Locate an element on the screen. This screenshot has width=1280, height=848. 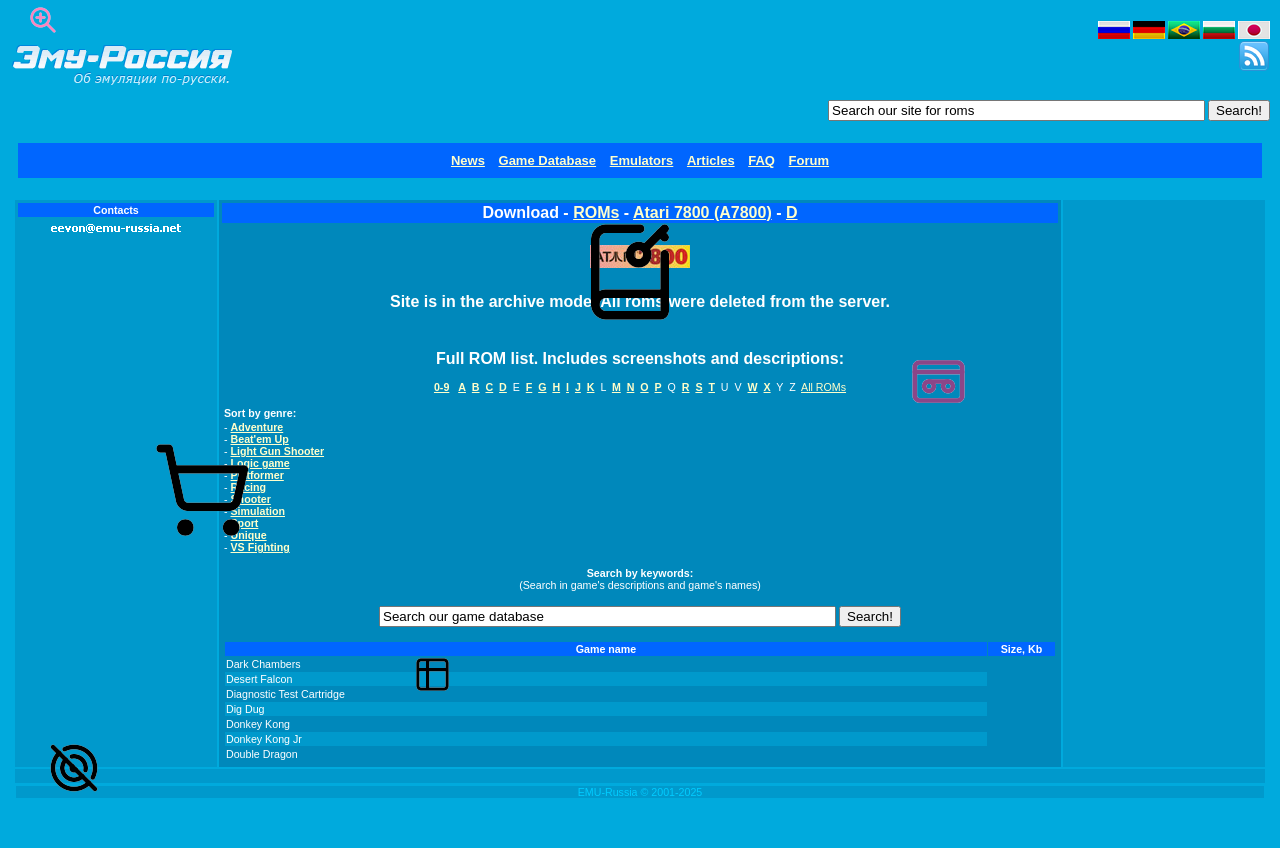
access video archive or recordings is located at coordinates (938, 381).